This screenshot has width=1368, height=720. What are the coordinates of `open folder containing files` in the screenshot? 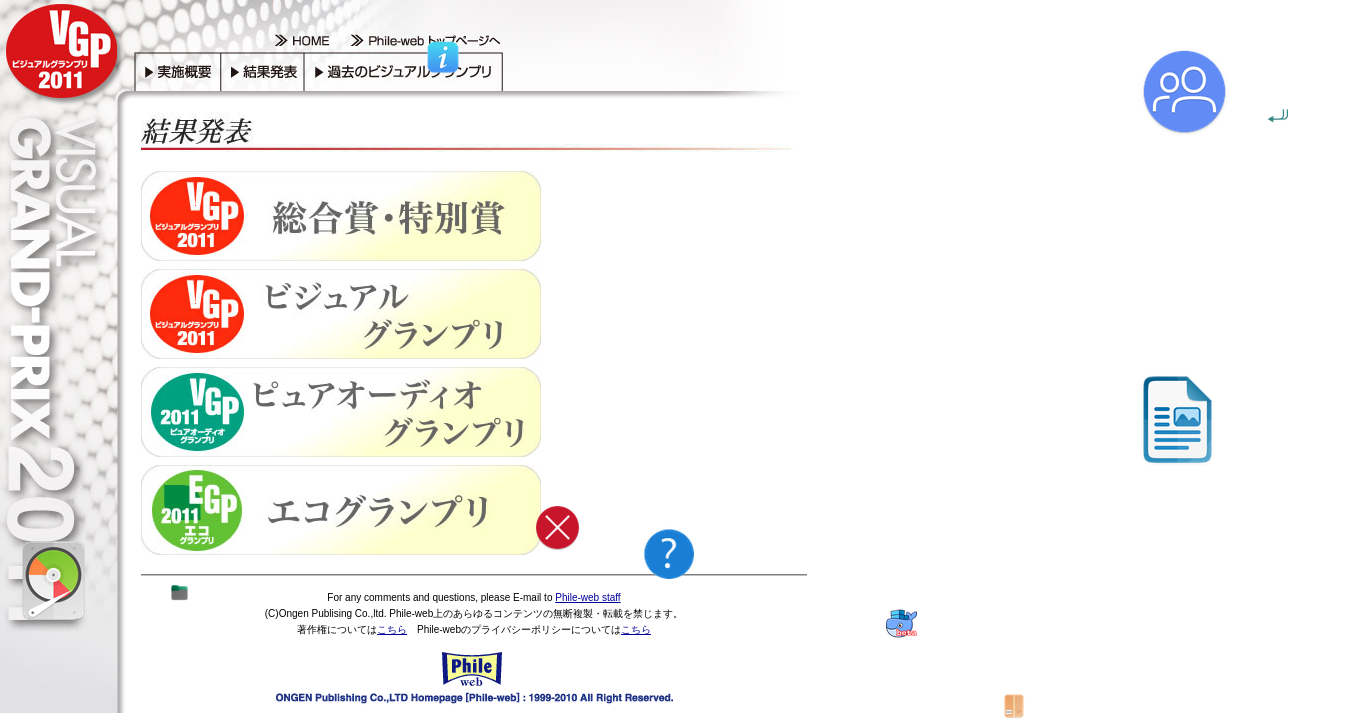 It's located at (179, 592).